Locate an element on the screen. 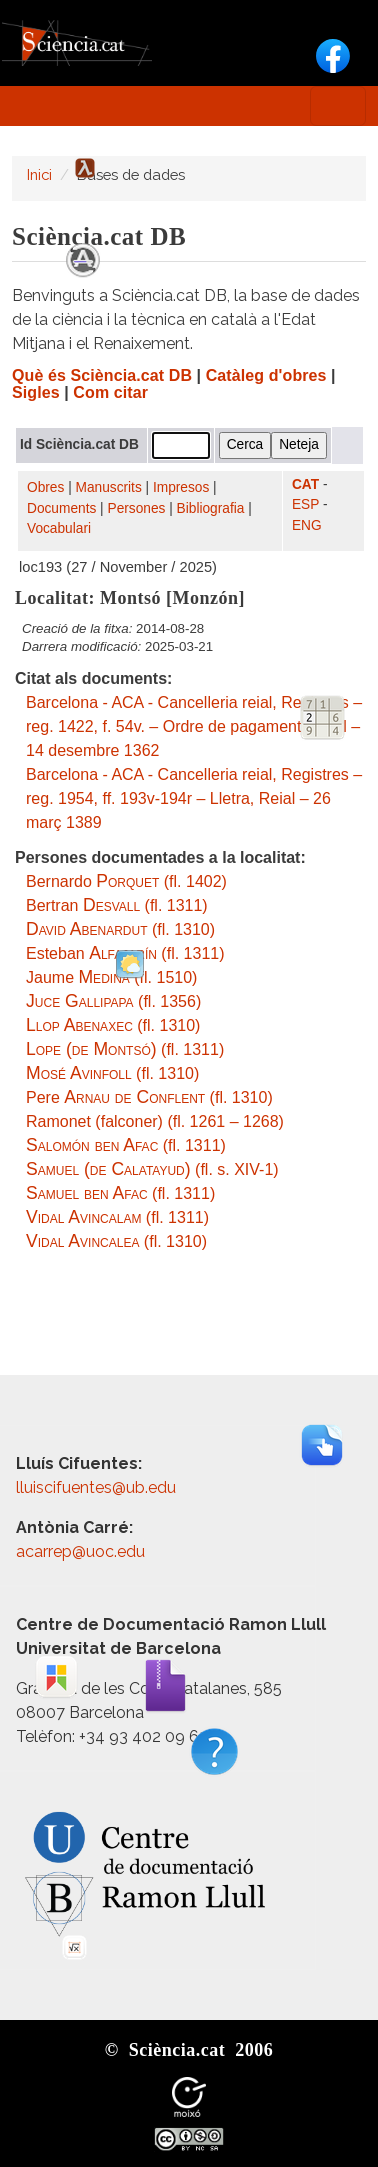 The width and height of the screenshot is (378, 2167). open libinput gestures configuration app is located at coordinates (322, 1445).